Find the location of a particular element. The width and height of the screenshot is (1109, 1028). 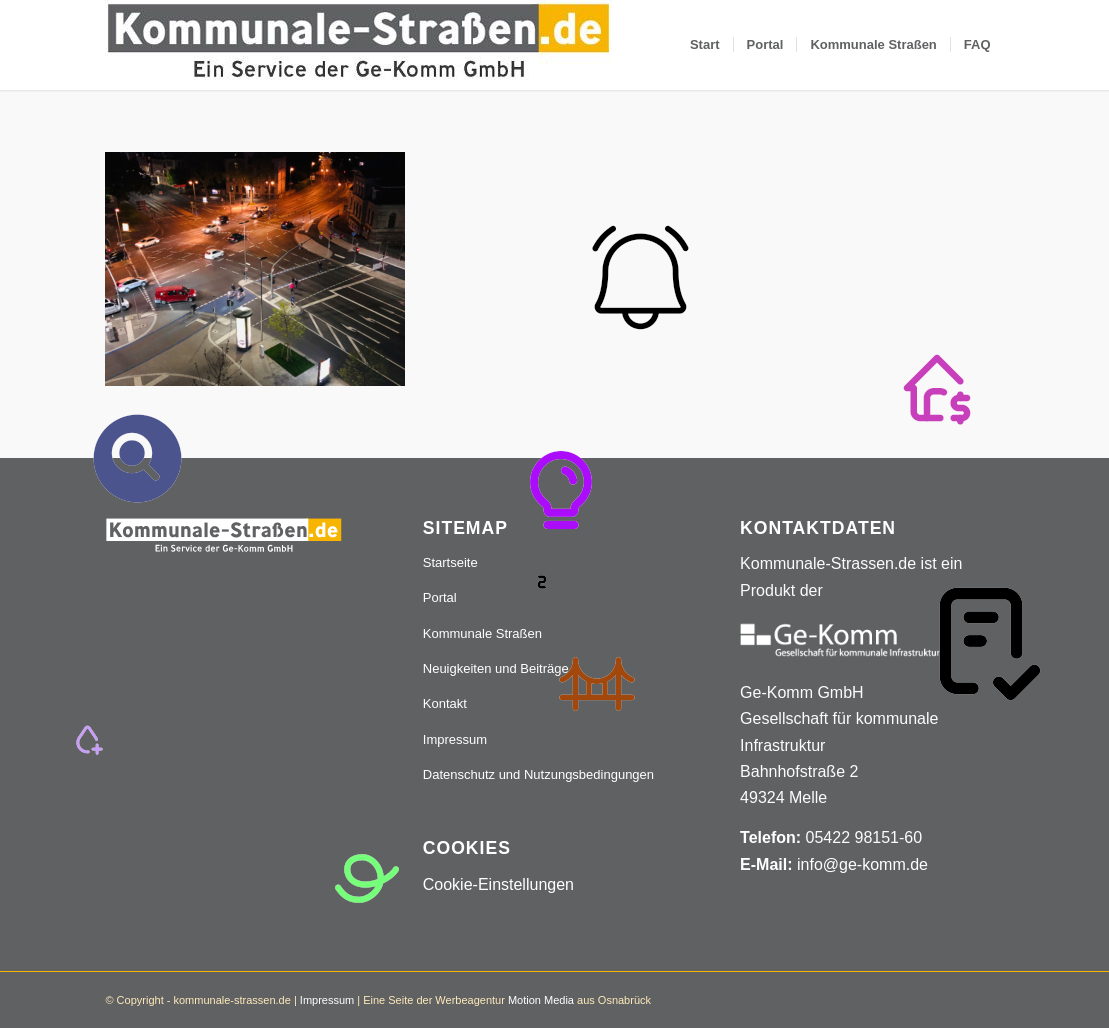

view your task checklist is located at coordinates (987, 641).